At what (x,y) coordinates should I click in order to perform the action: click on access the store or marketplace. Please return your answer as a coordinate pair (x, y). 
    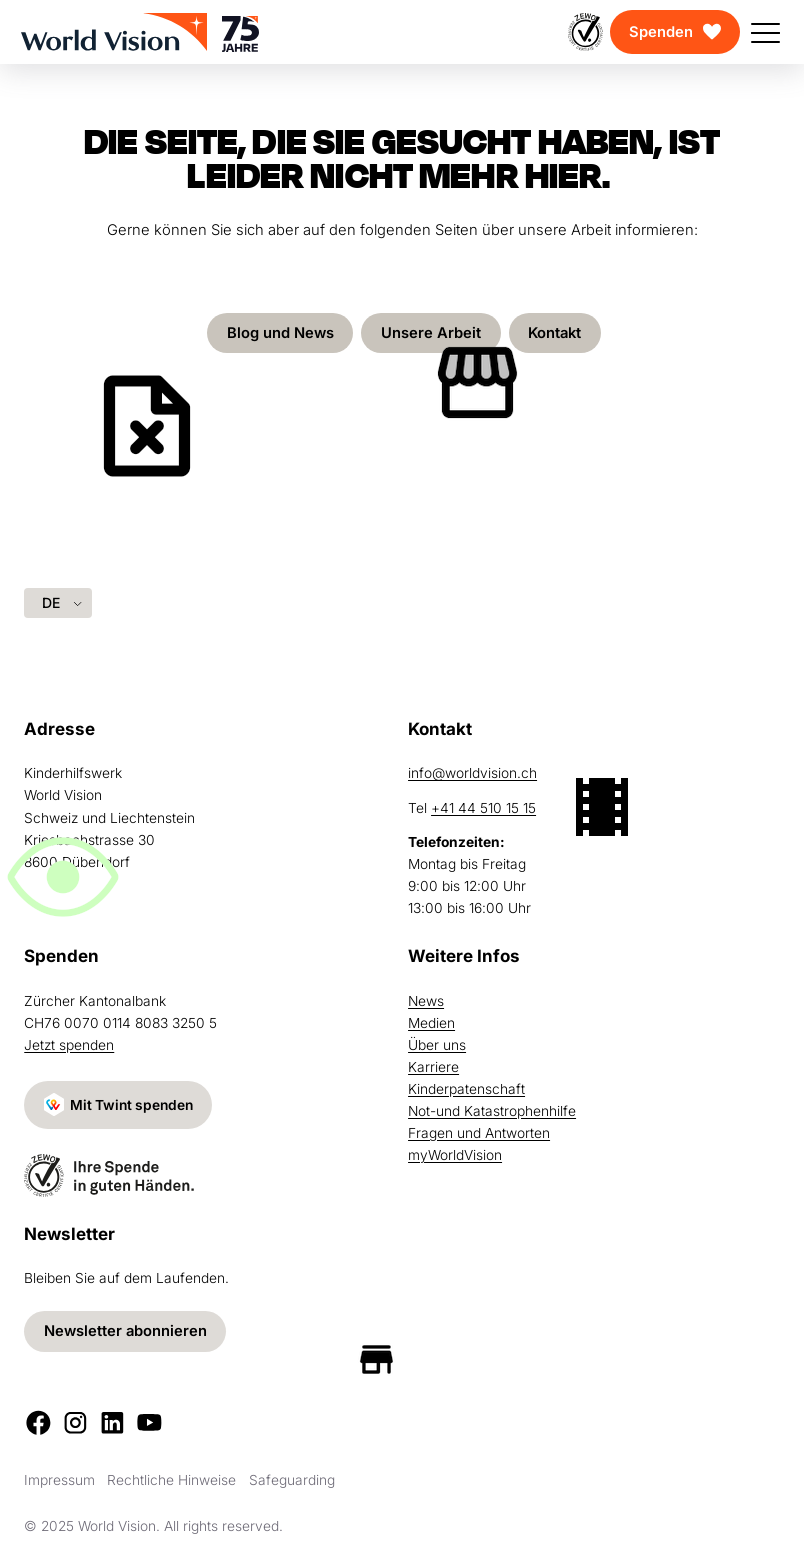
    Looking at the image, I should click on (376, 1359).